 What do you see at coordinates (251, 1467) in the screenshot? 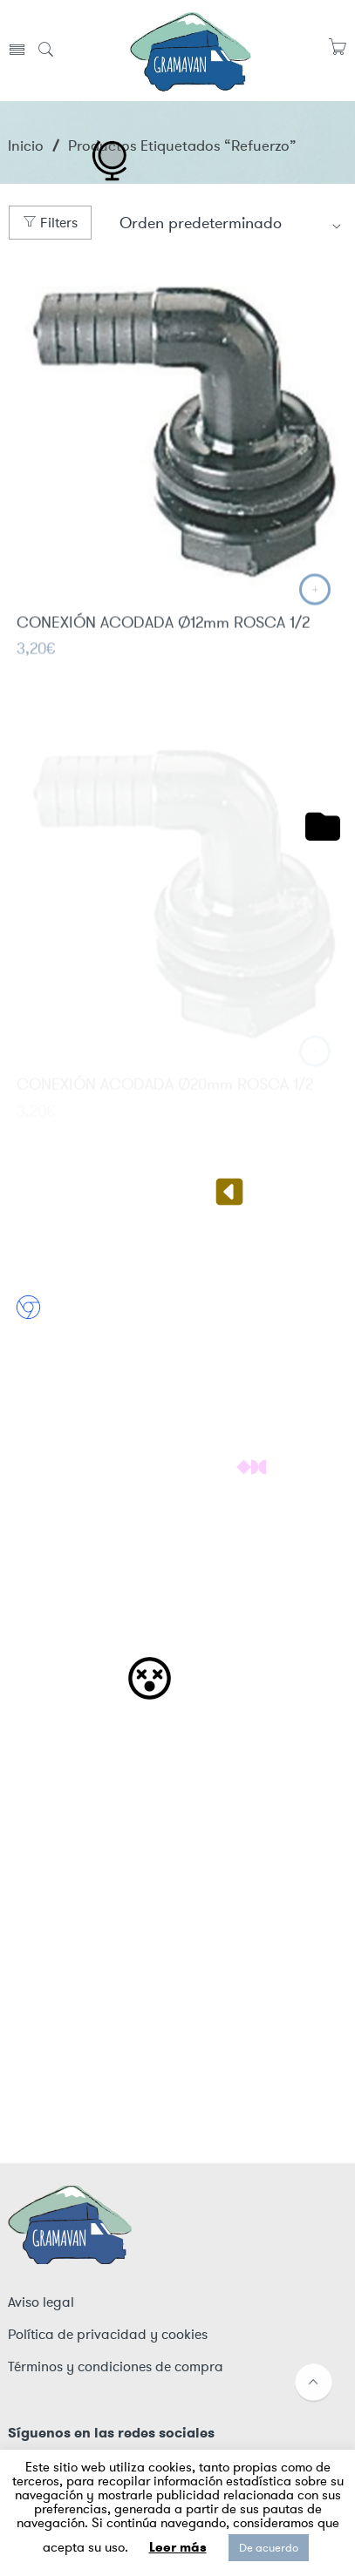
I see `42 school / 42 group logo` at bounding box center [251, 1467].